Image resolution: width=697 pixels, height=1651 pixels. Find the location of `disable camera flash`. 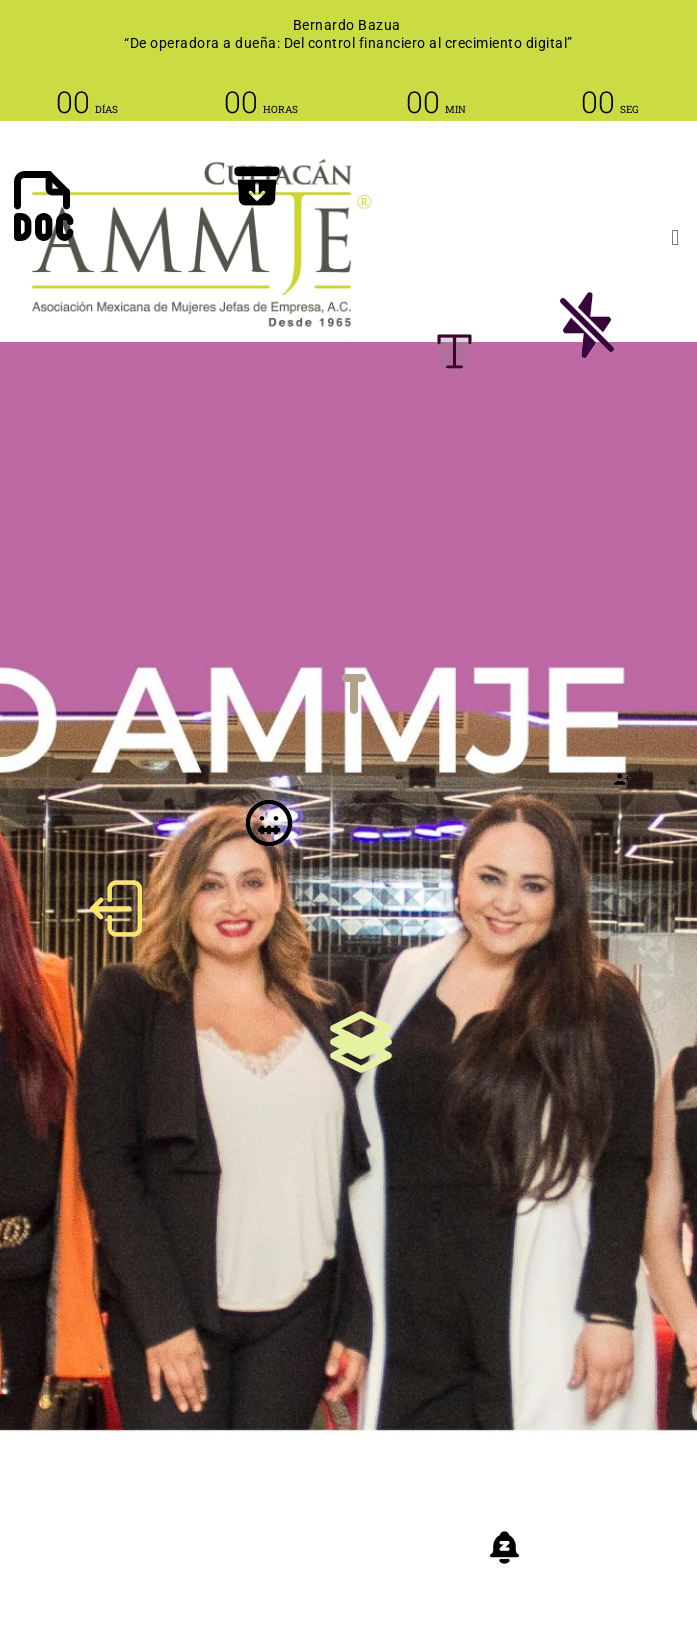

disable camera flash is located at coordinates (587, 325).